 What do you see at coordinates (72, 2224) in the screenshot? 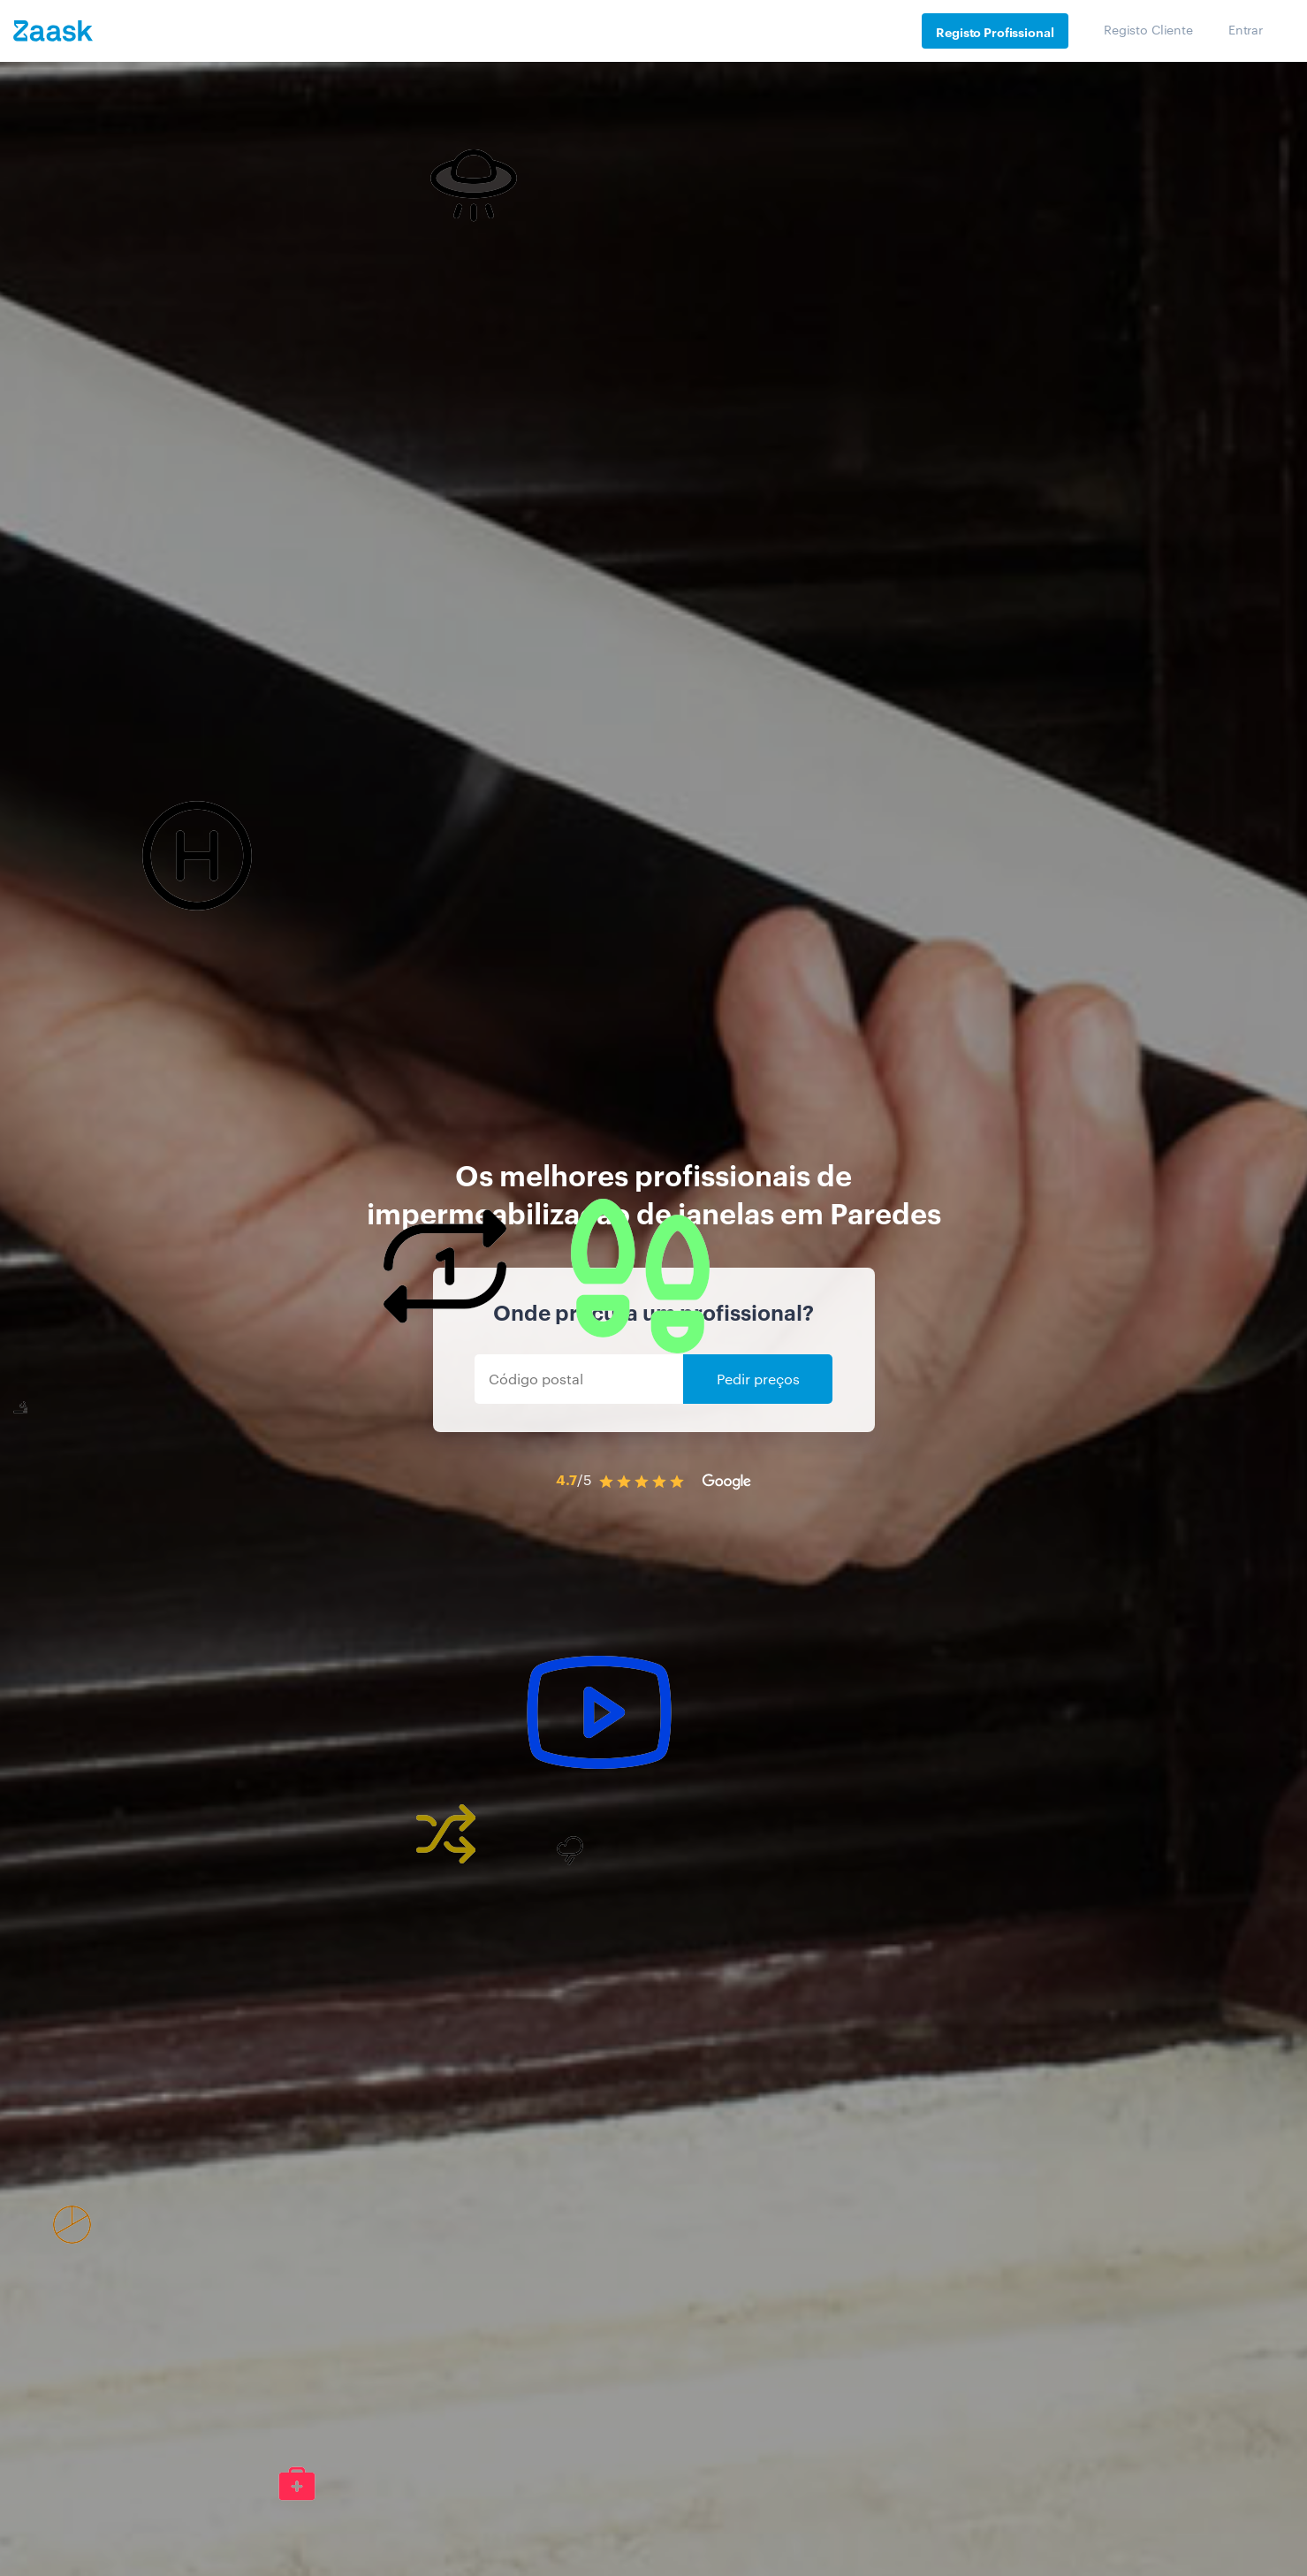
I see `view analytics or statistics breakdown` at bounding box center [72, 2224].